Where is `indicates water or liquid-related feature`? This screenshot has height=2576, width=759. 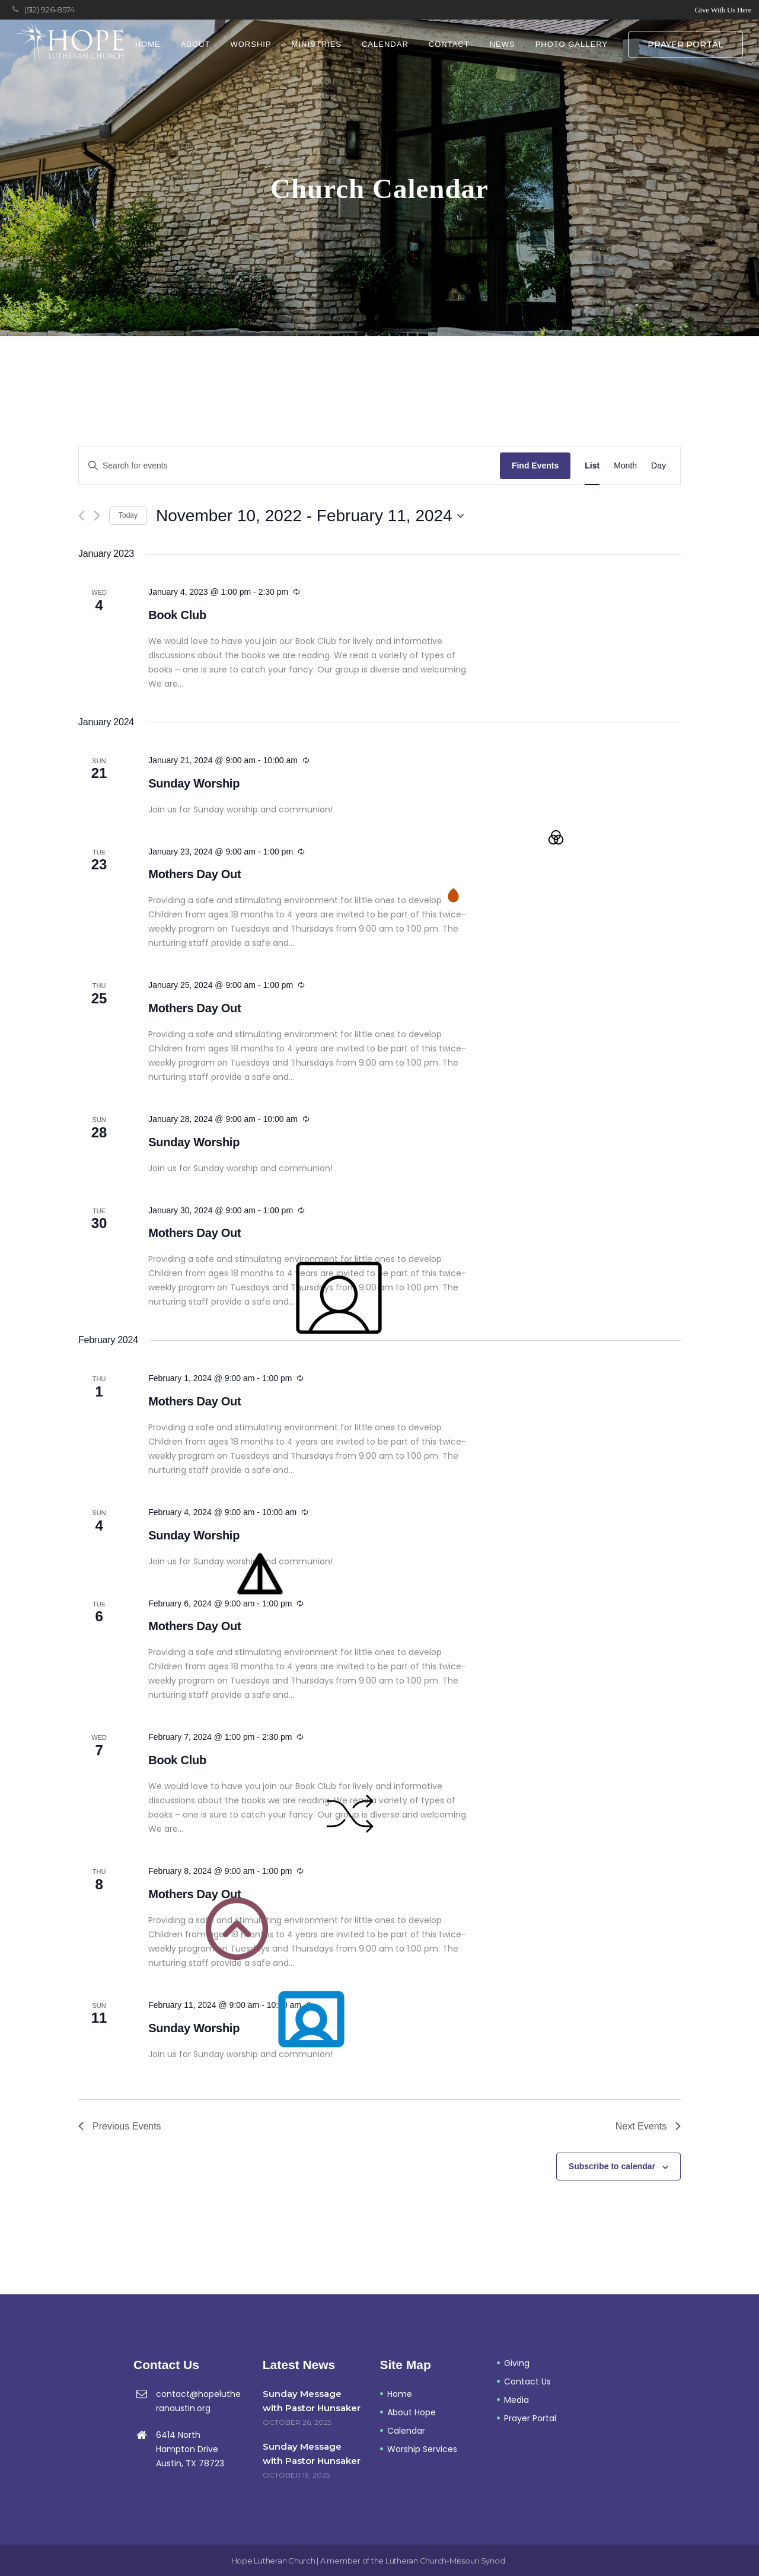
indicates water or liquid-related feature is located at coordinates (453, 895).